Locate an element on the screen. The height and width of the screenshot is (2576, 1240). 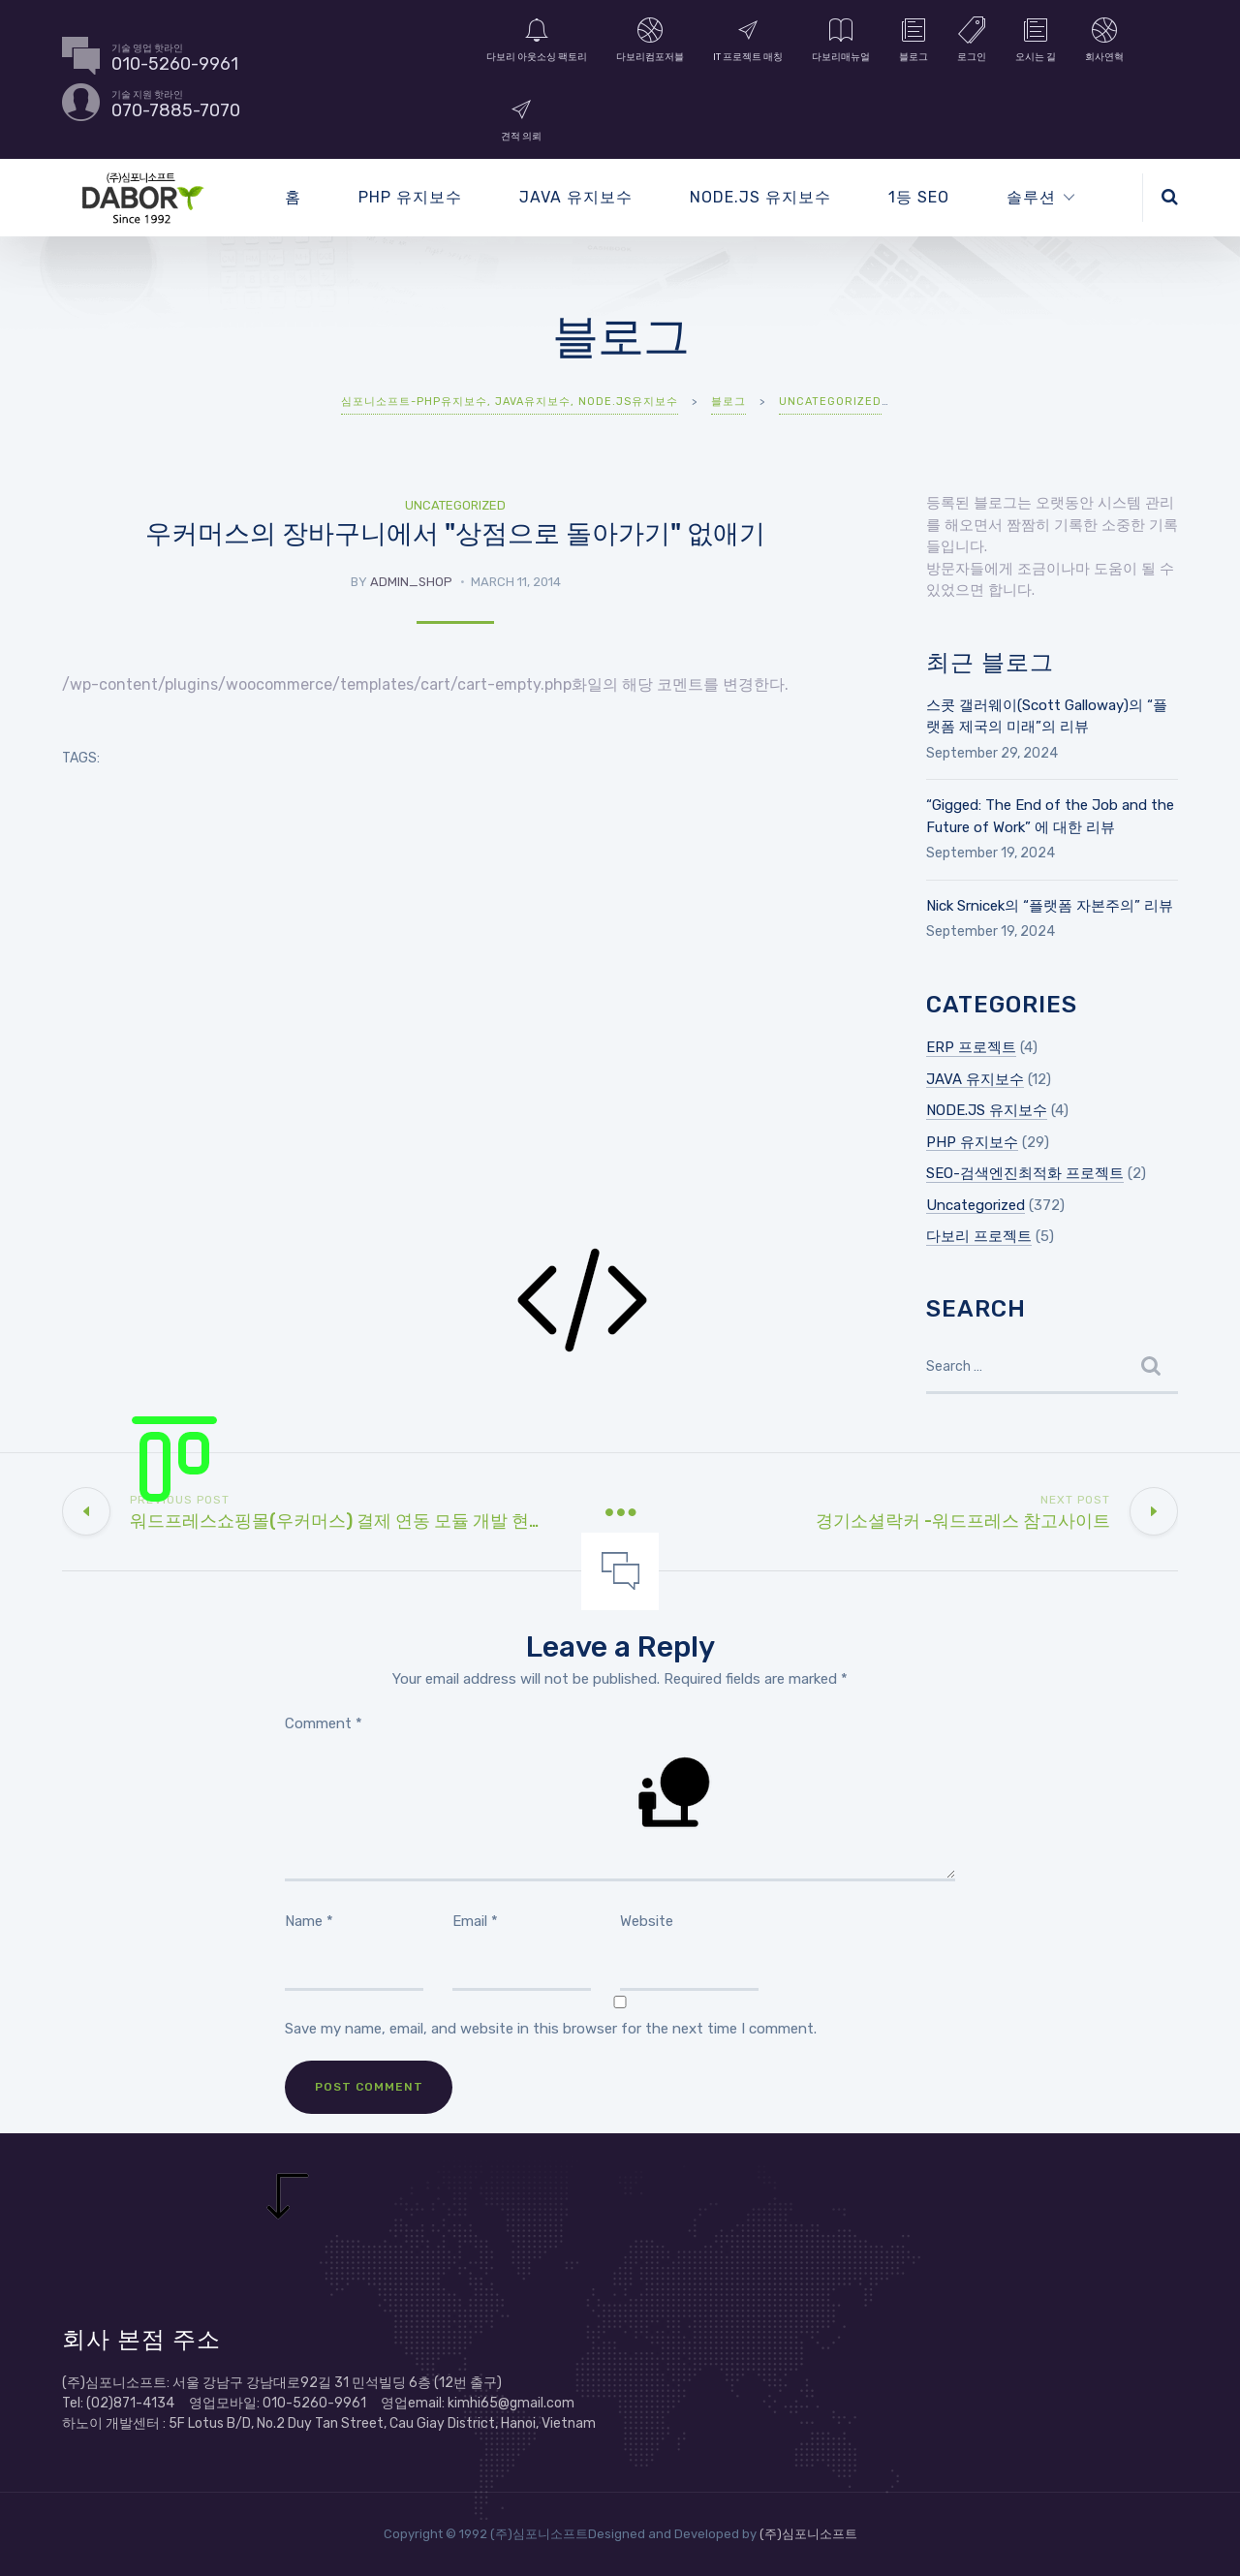
align items to the top edge is located at coordinates (174, 1459).